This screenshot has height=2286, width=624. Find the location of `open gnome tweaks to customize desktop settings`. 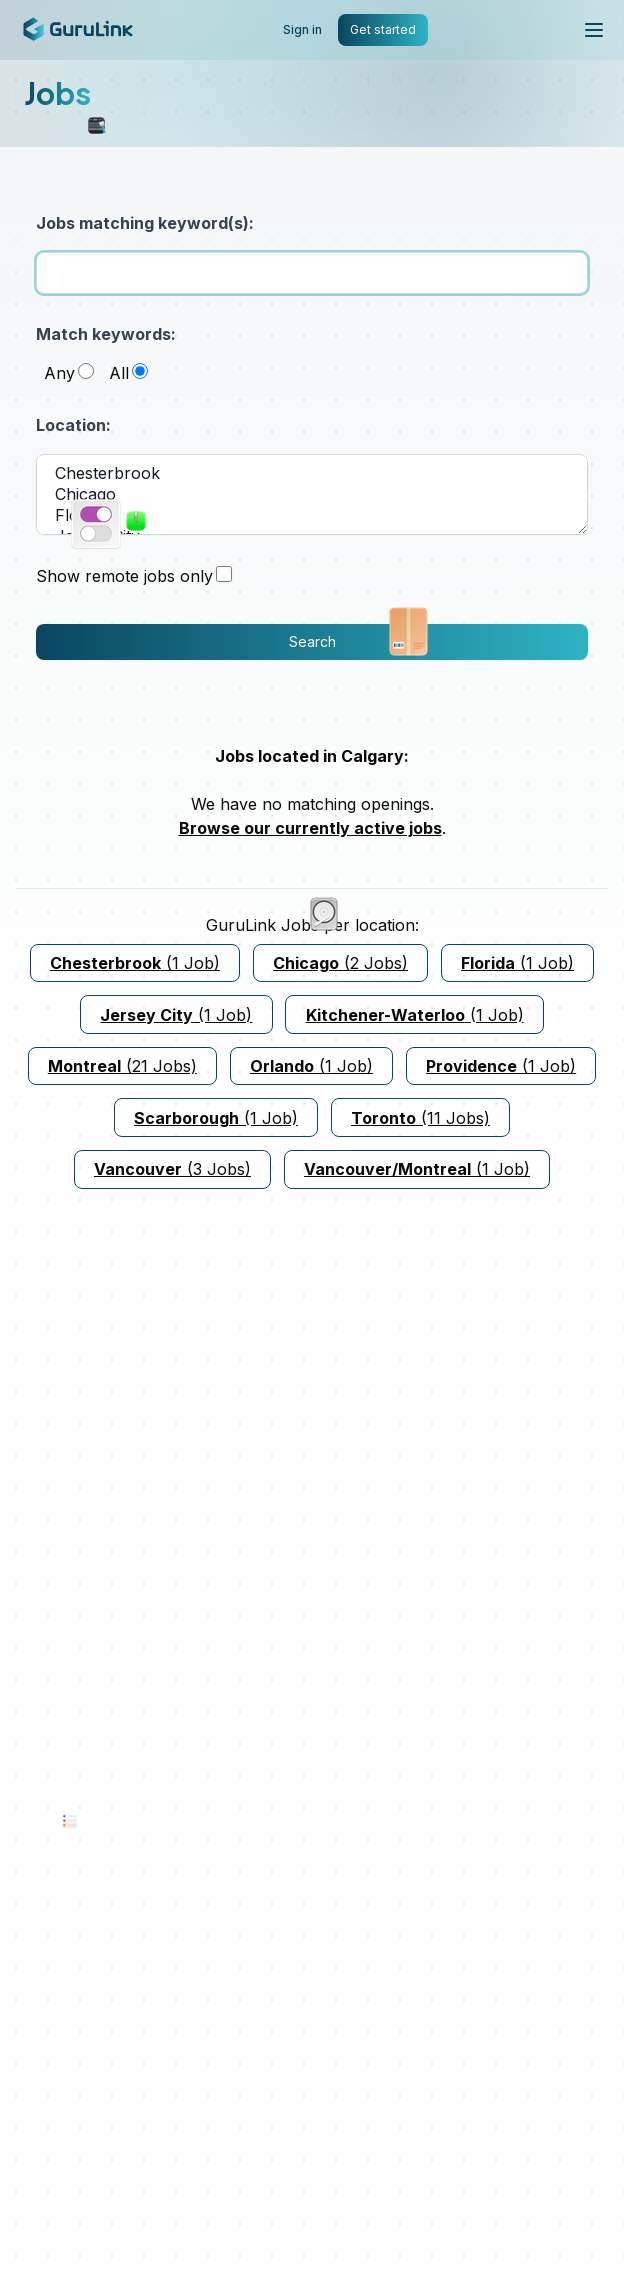

open gnome tweaks to customize desktop settings is located at coordinates (96, 524).